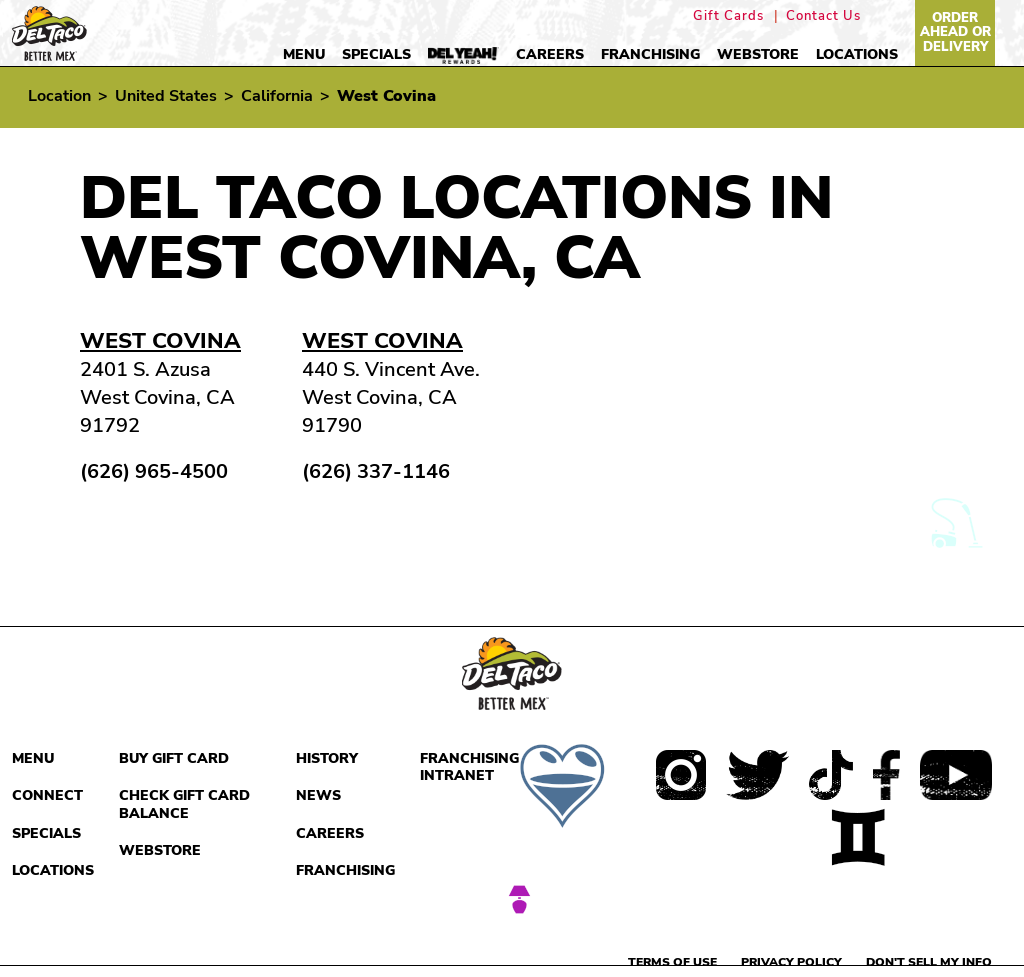 This screenshot has height=977, width=1024. I want to click on access cleaning or vacuum robot controls, so click(957, 523).